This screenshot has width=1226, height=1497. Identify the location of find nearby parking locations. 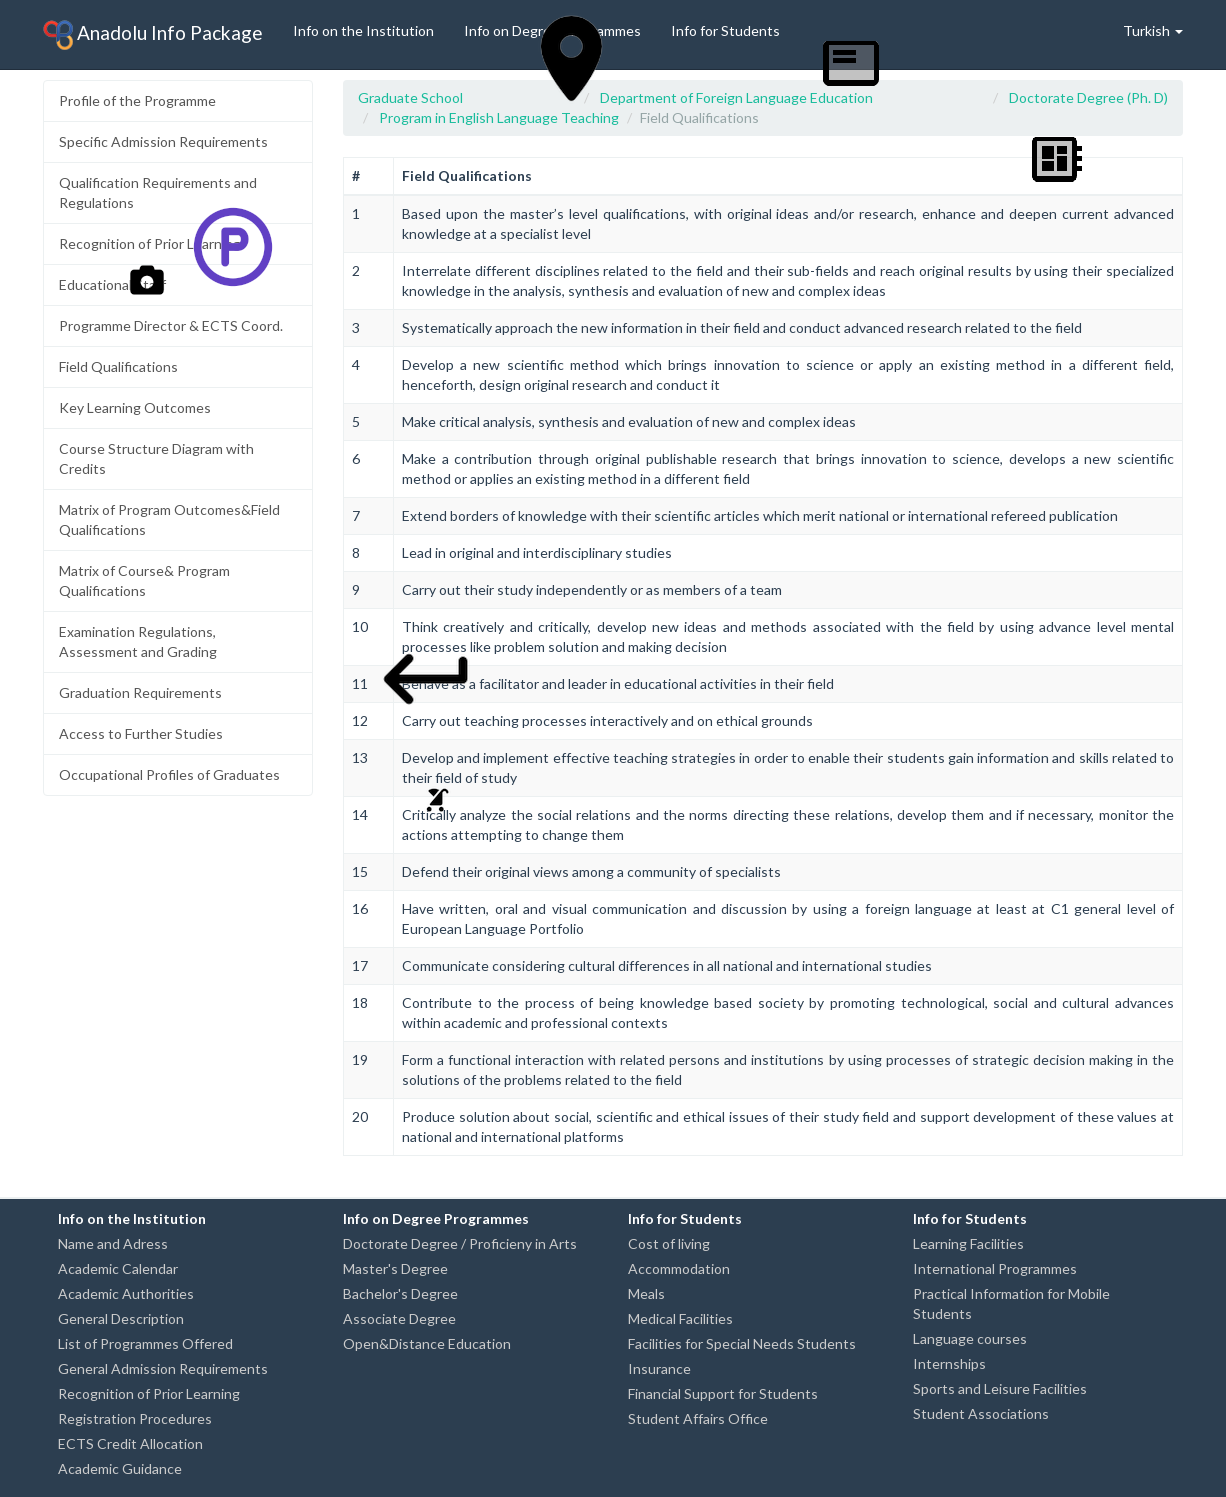
(233, 247).